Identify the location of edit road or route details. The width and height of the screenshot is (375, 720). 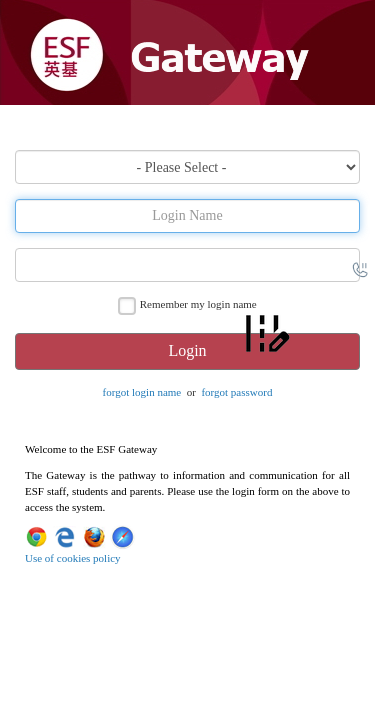
(264, 333).